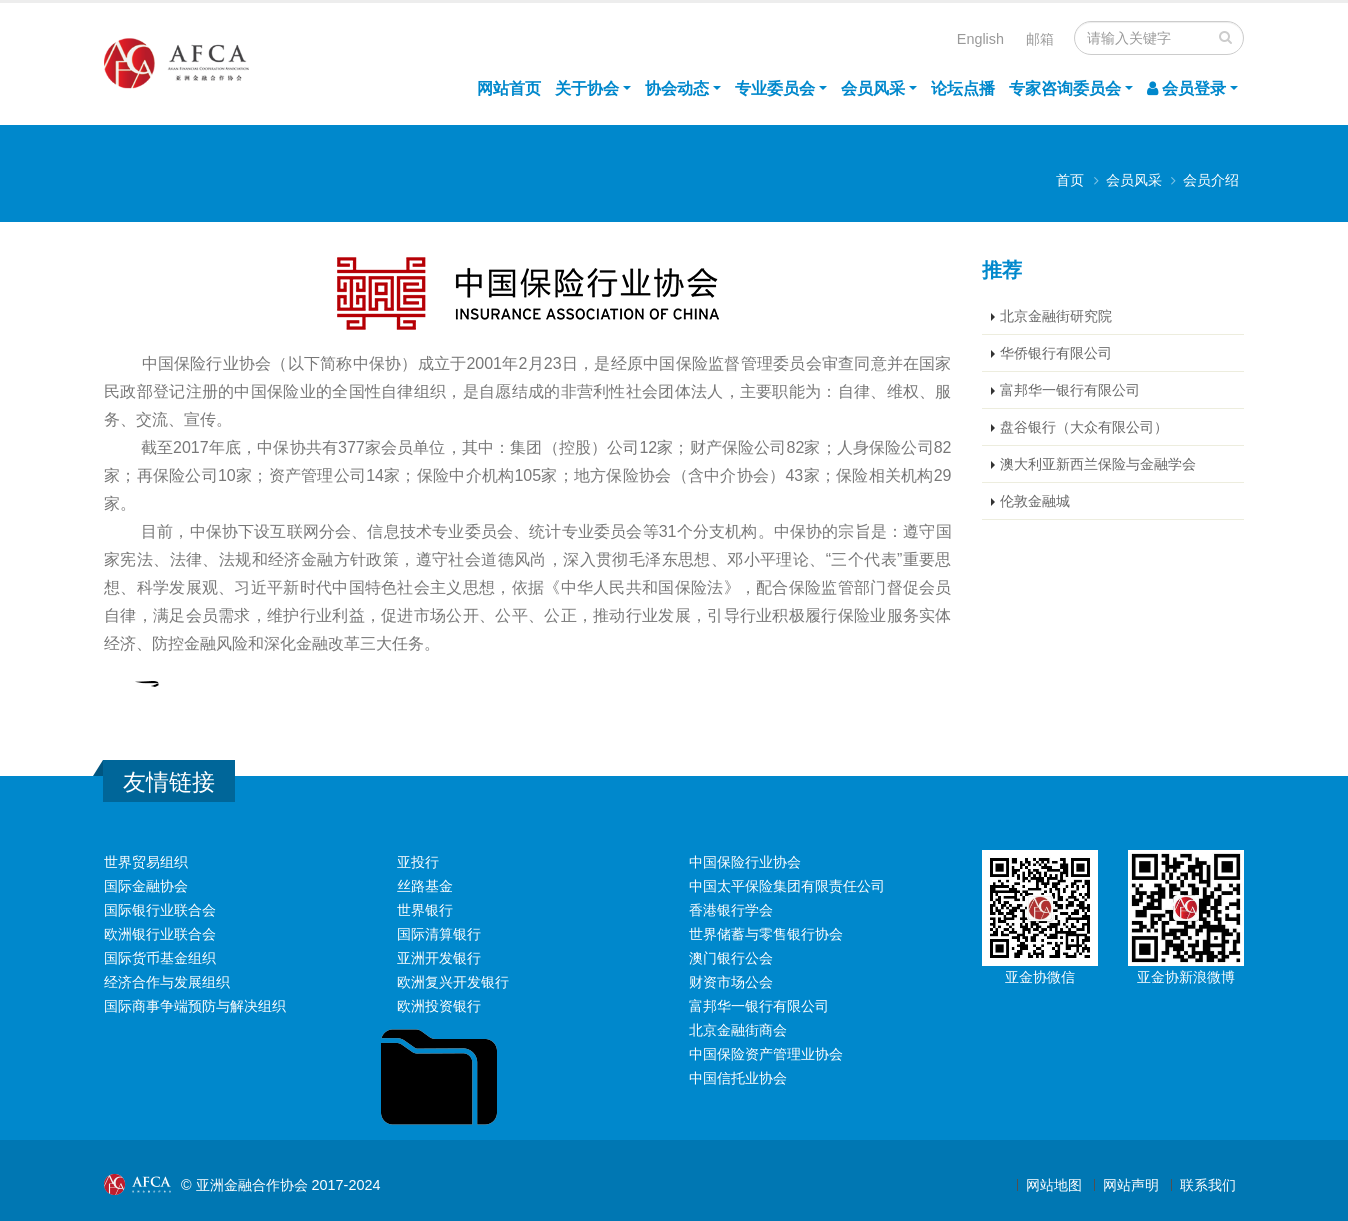  Describe the element at coordinates (147, 684) in the screenshot. I see `british airways app or website` at that location.